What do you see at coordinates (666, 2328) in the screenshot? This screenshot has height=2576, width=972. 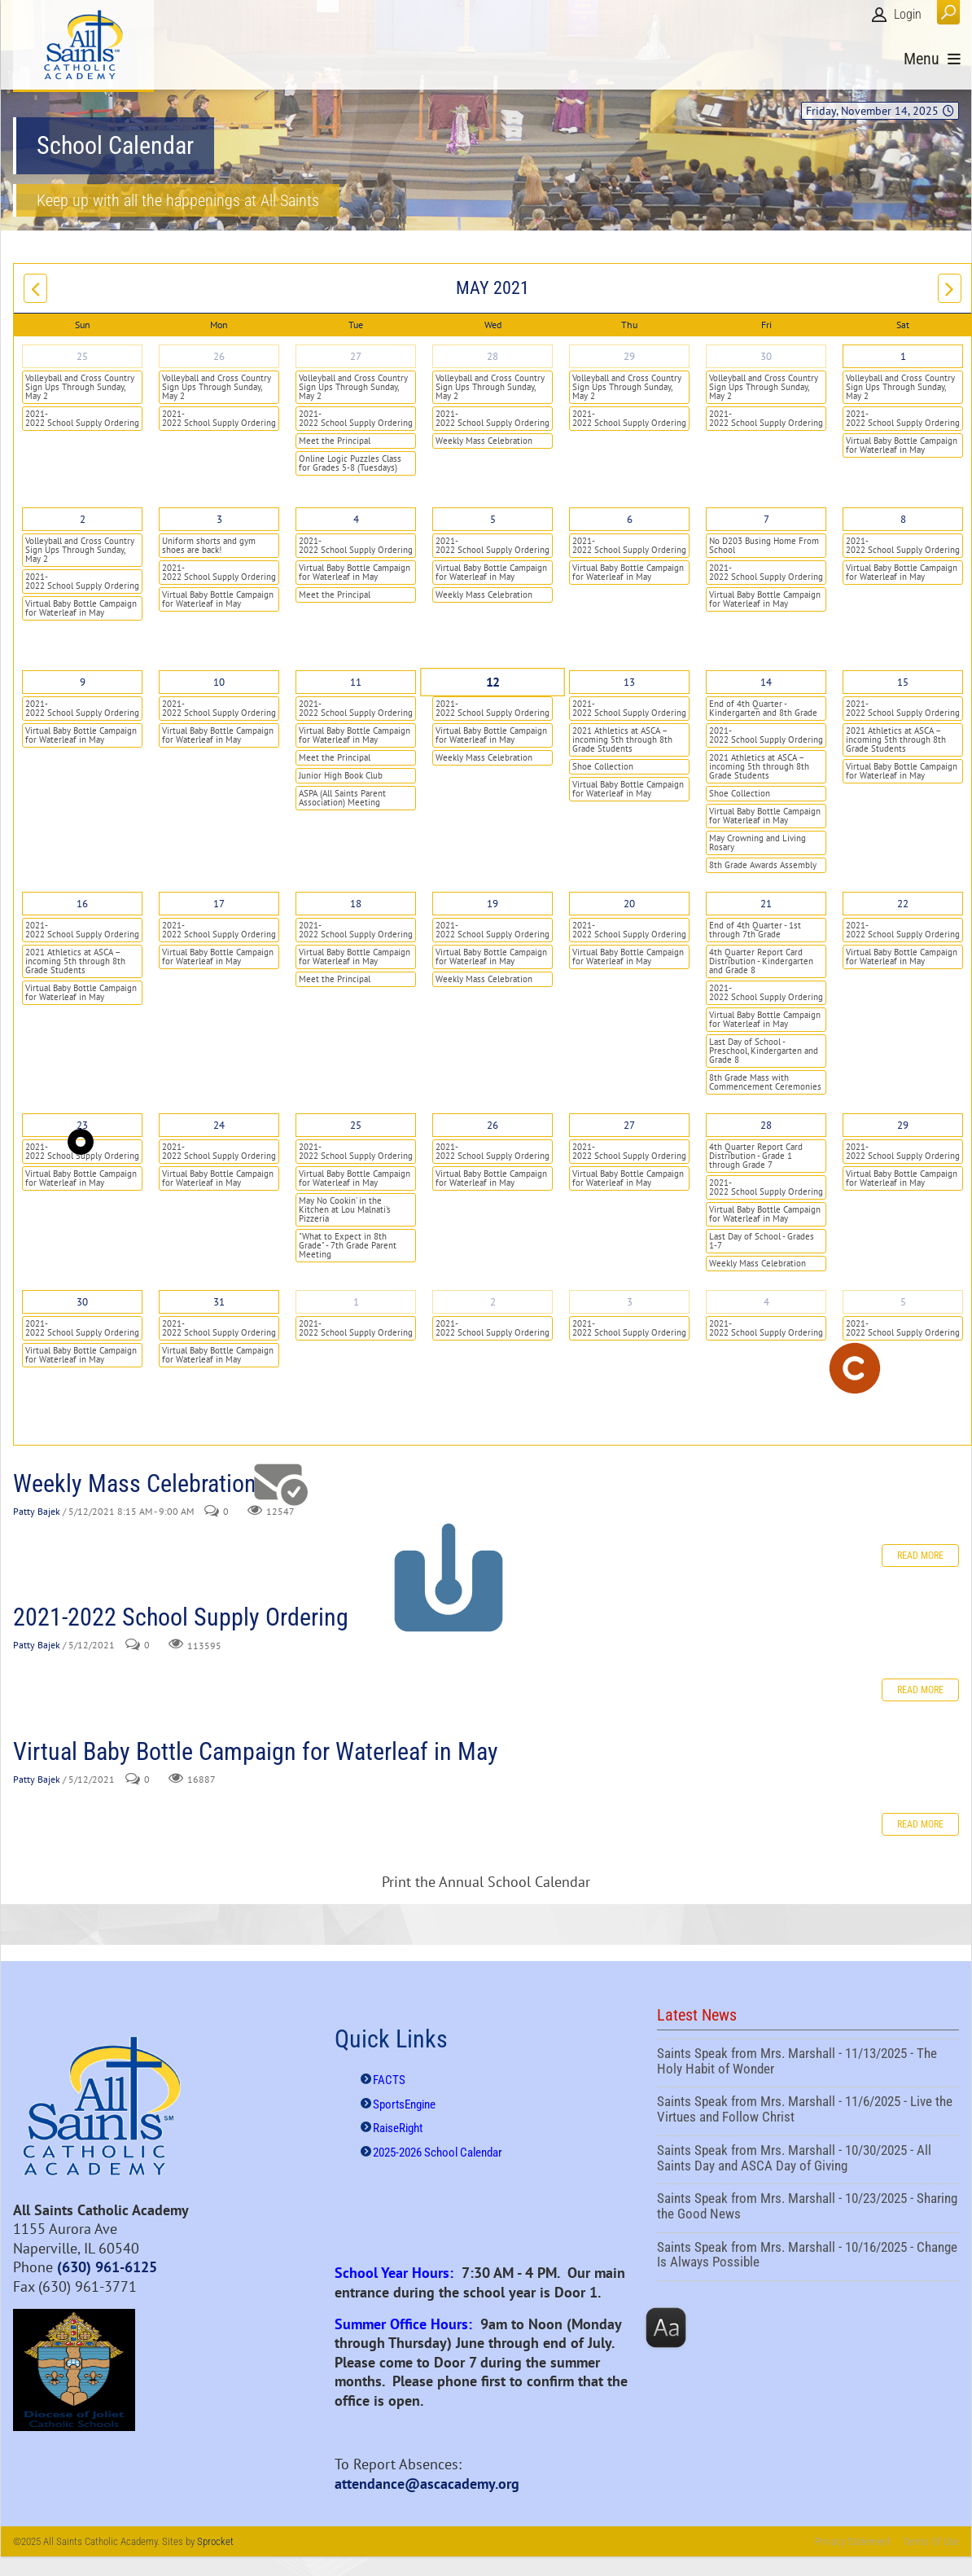 I see `open font management settings` at bounding box center [666, 2328].